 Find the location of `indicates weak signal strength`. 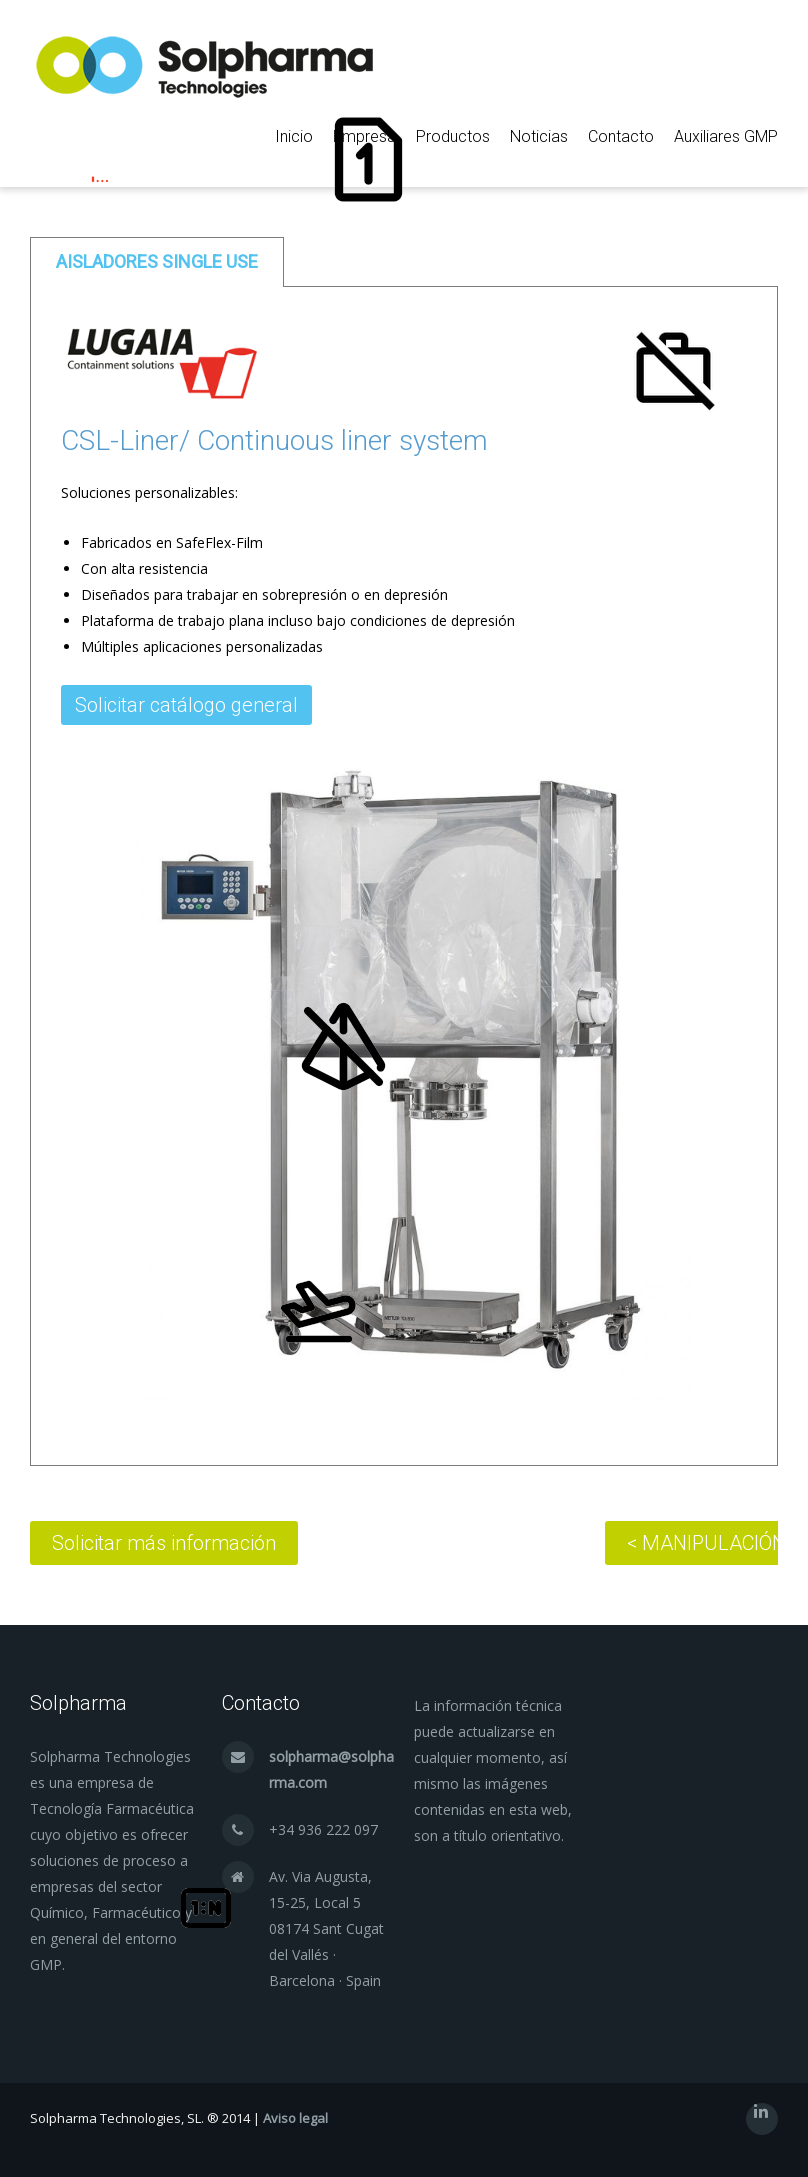

indicates weak signal strength is located at coordinates (100, 174).